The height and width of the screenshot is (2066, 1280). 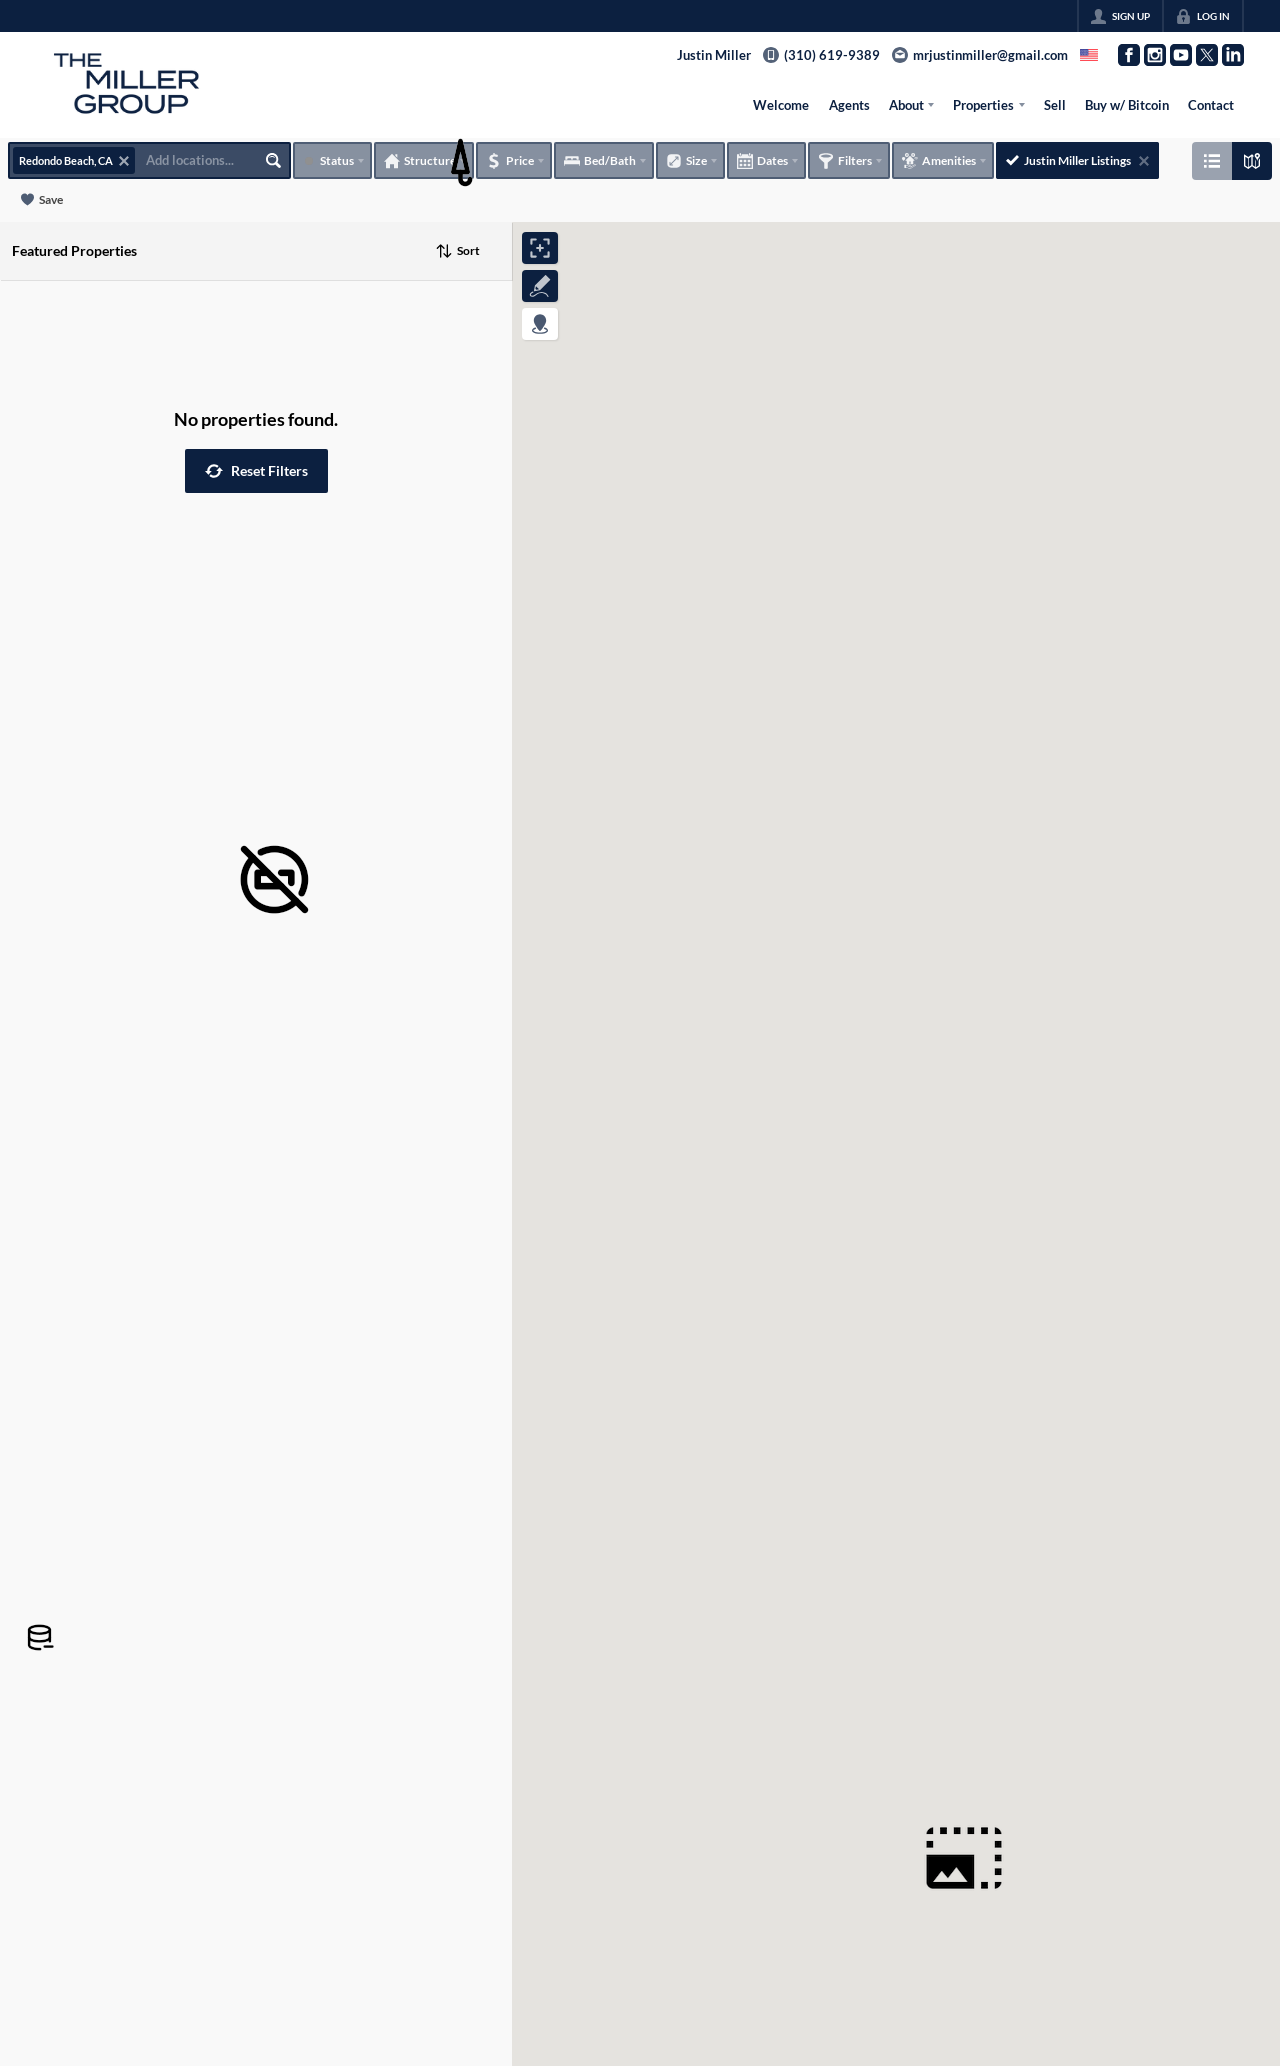 I want to click on resize image to large format, so click(x=964, y=1858).